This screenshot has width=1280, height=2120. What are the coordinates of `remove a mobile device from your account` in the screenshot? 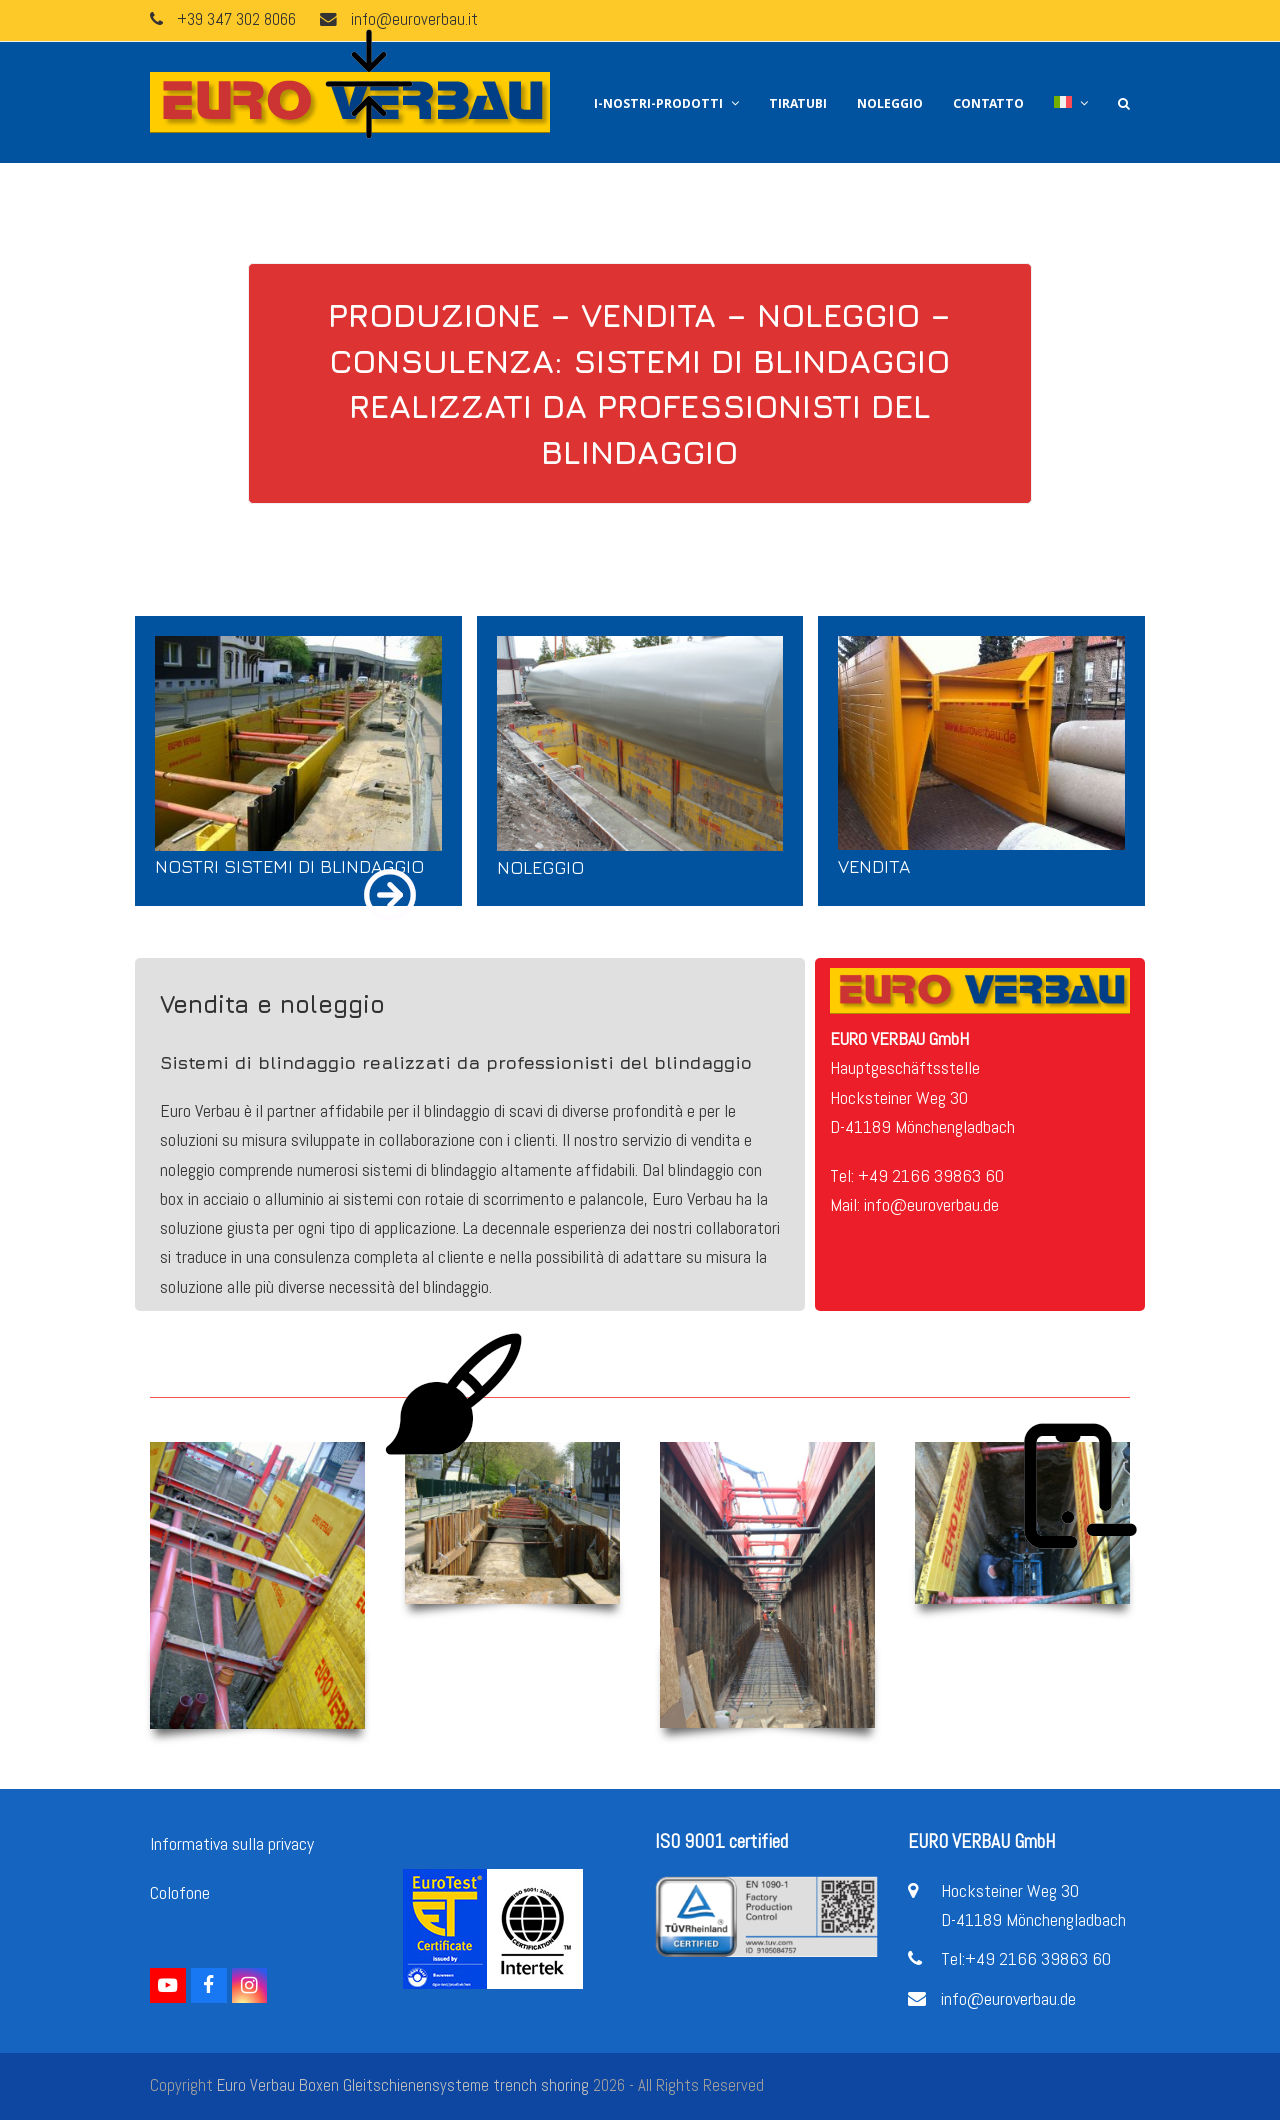 It's located at (1068, 1486).